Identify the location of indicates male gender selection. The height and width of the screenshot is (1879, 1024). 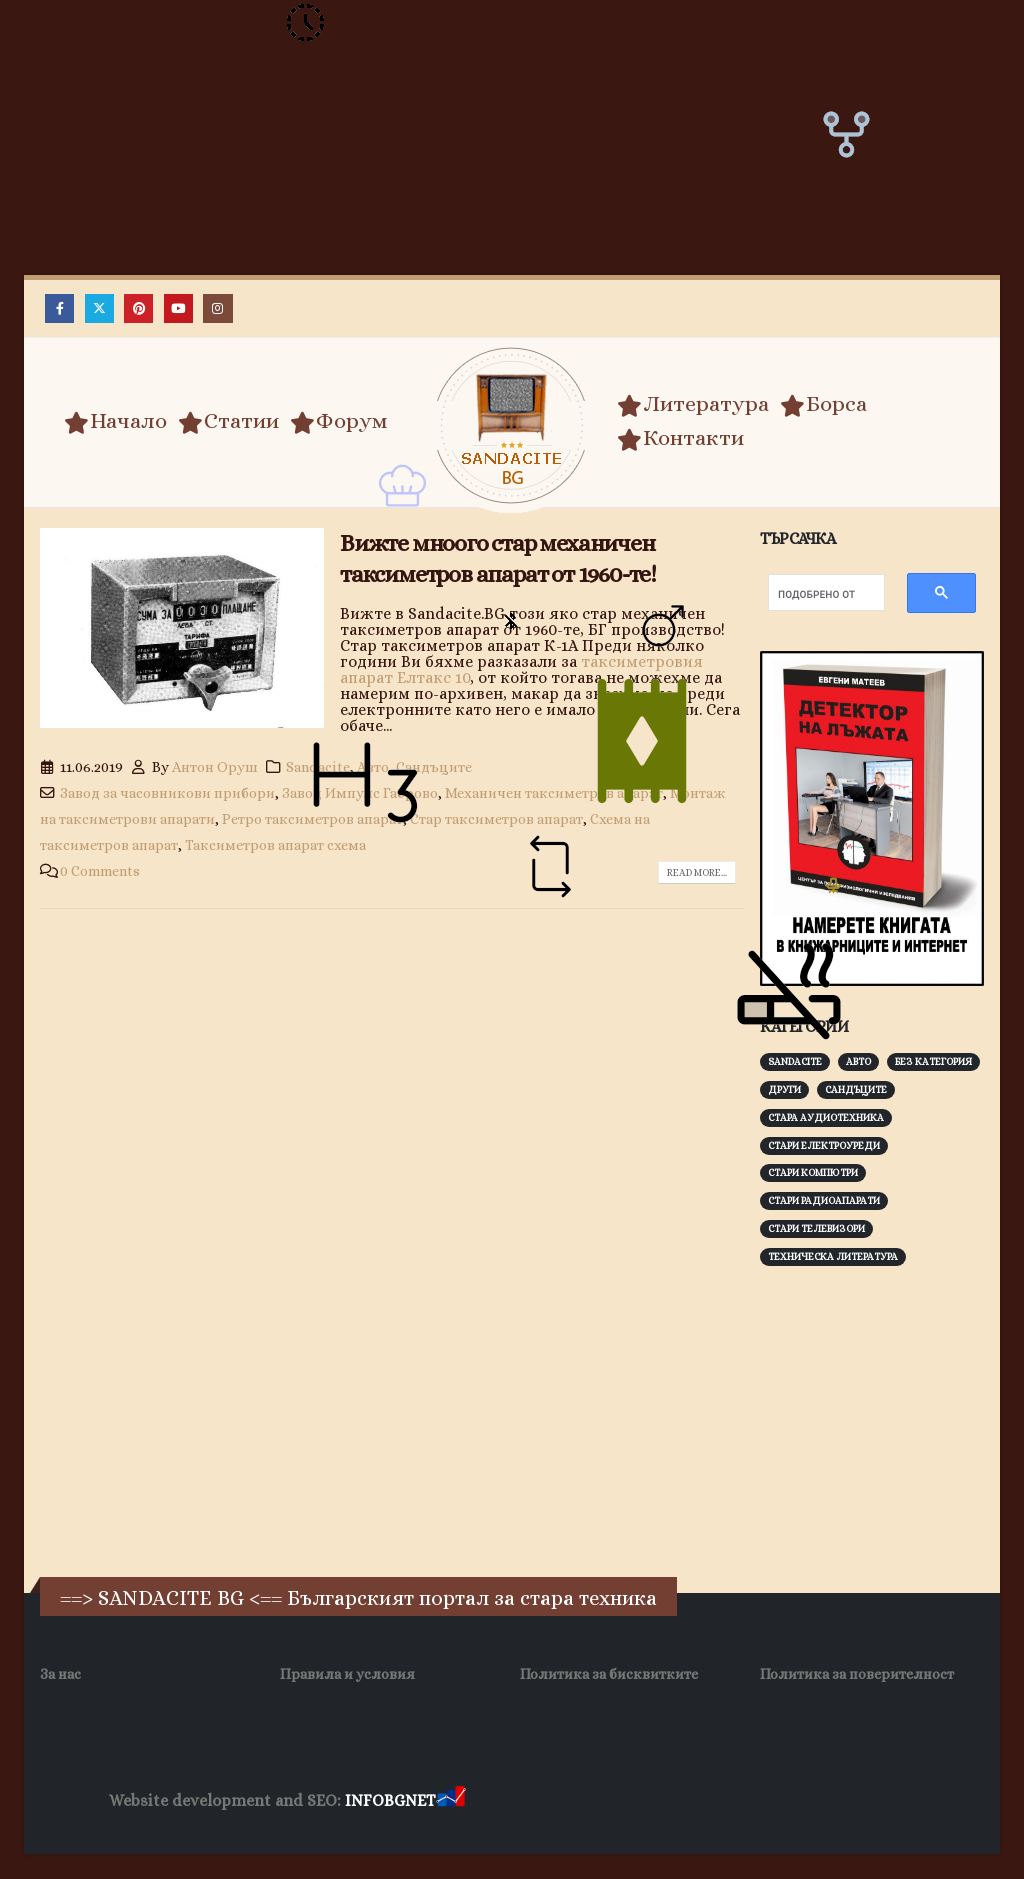
(664, 625).